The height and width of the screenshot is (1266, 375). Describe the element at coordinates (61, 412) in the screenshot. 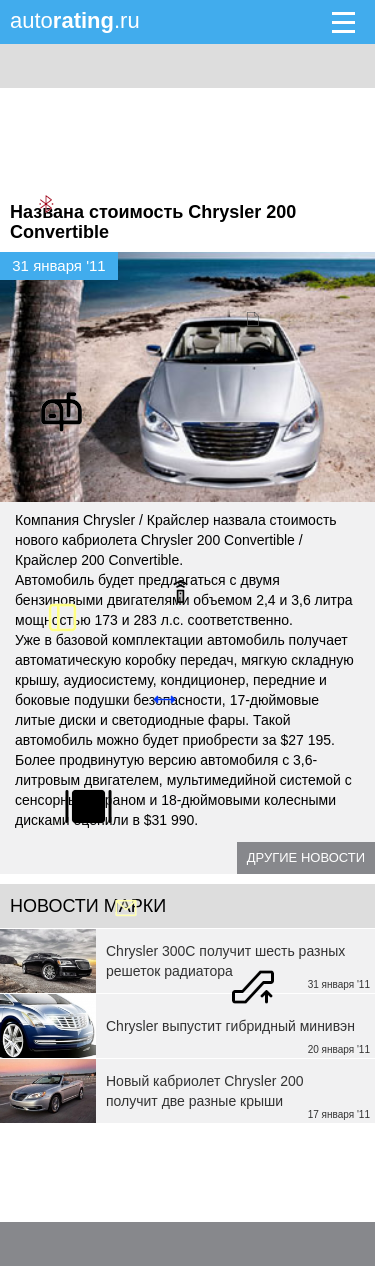

I see `access your mailbox or inbox` at that location.